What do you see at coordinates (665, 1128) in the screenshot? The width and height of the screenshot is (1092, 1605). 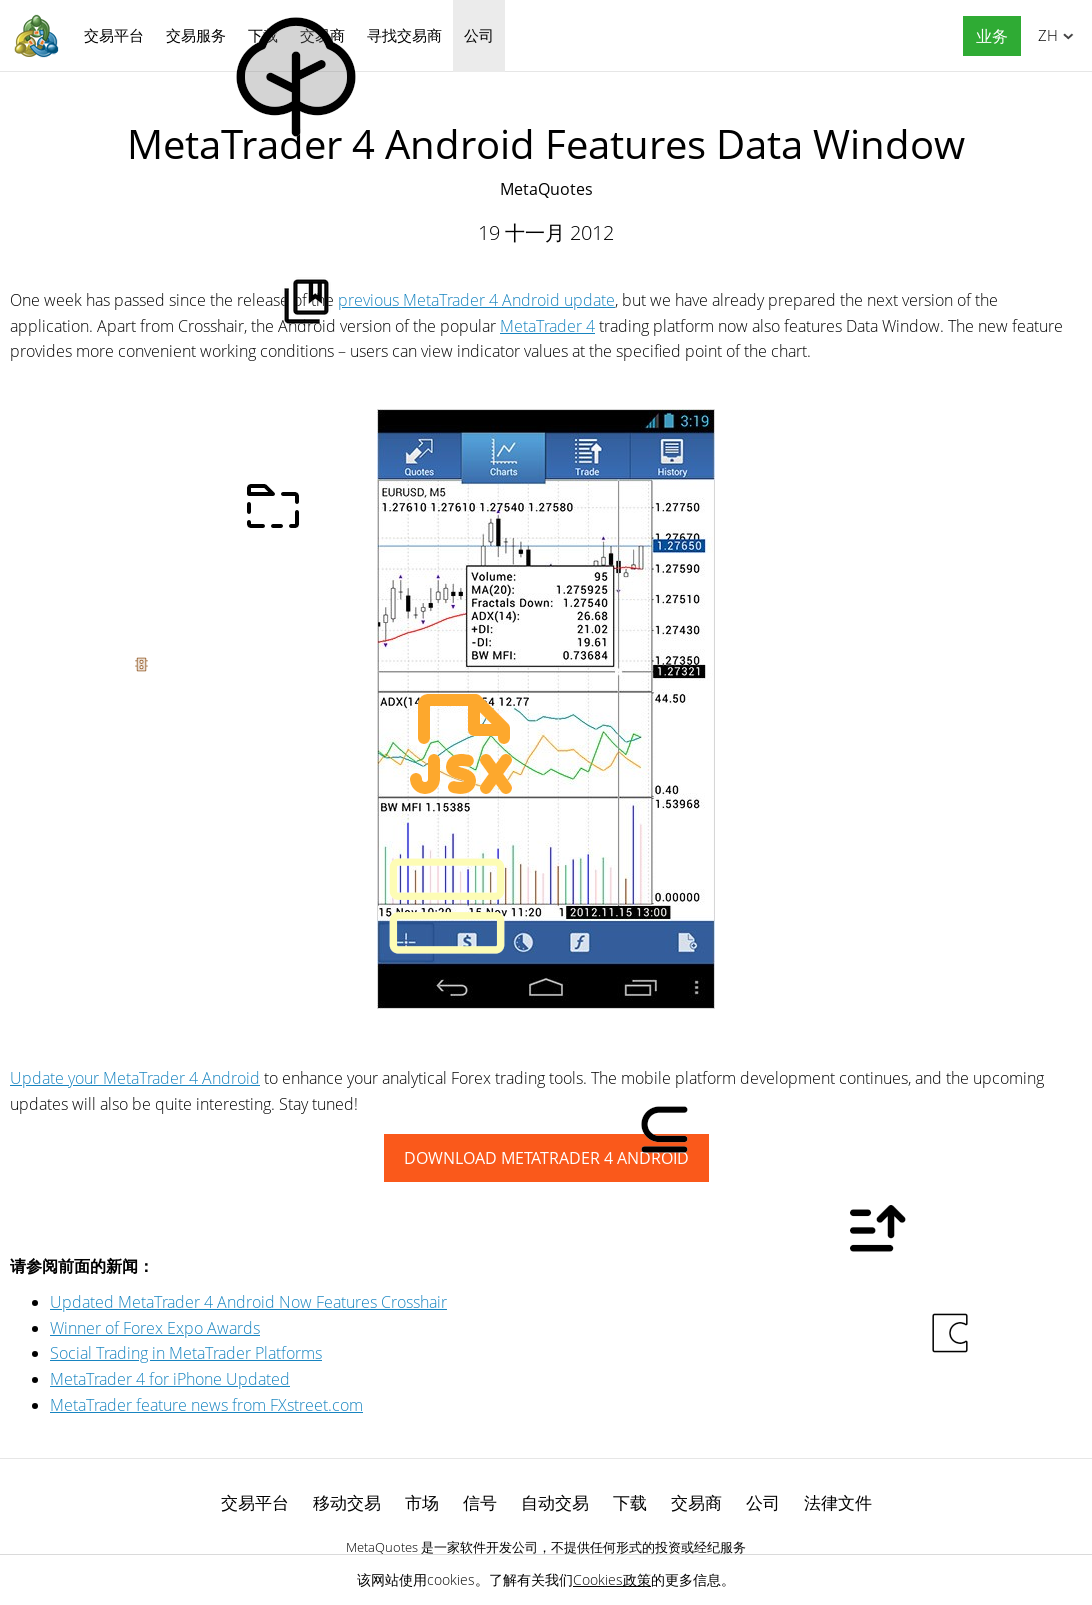 I see `indicates a subset relationship in mathematical notation` at bounding box center [665, 1128].